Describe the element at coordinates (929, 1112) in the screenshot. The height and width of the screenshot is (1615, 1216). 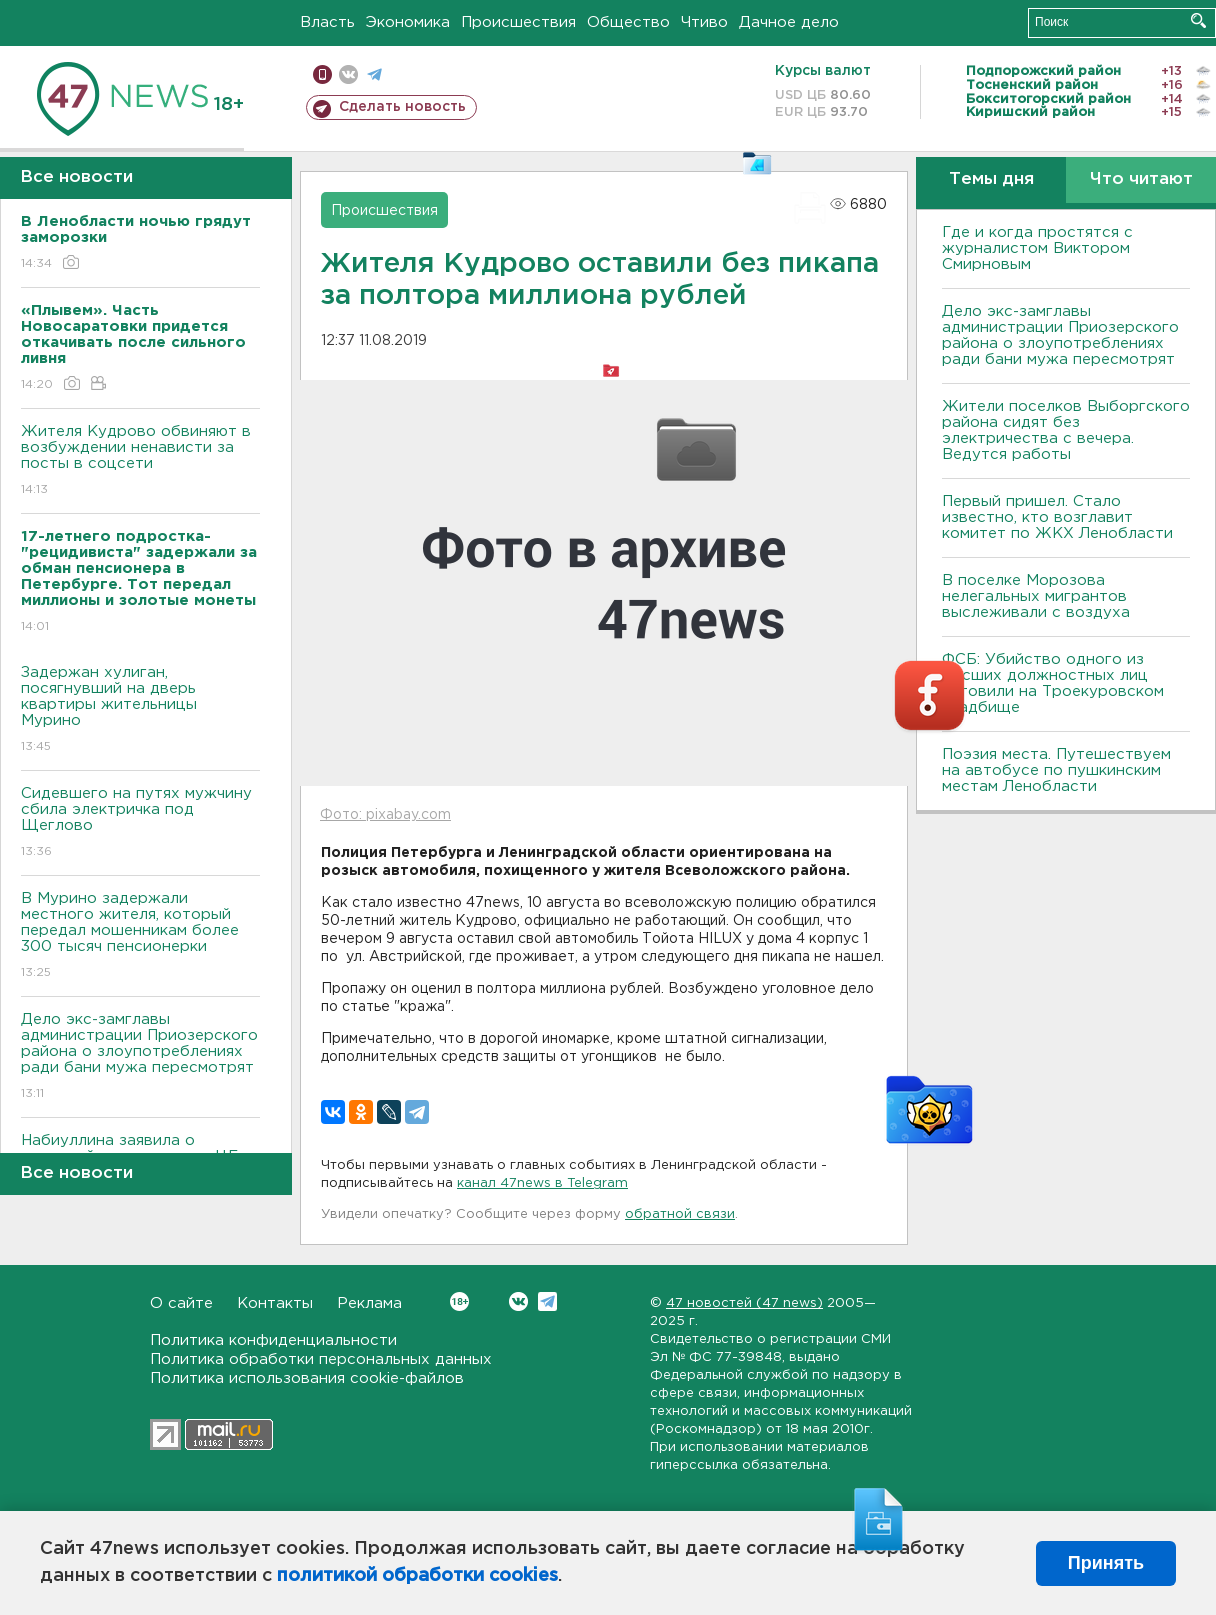
I see `open brawl stars game files folder` at that location.